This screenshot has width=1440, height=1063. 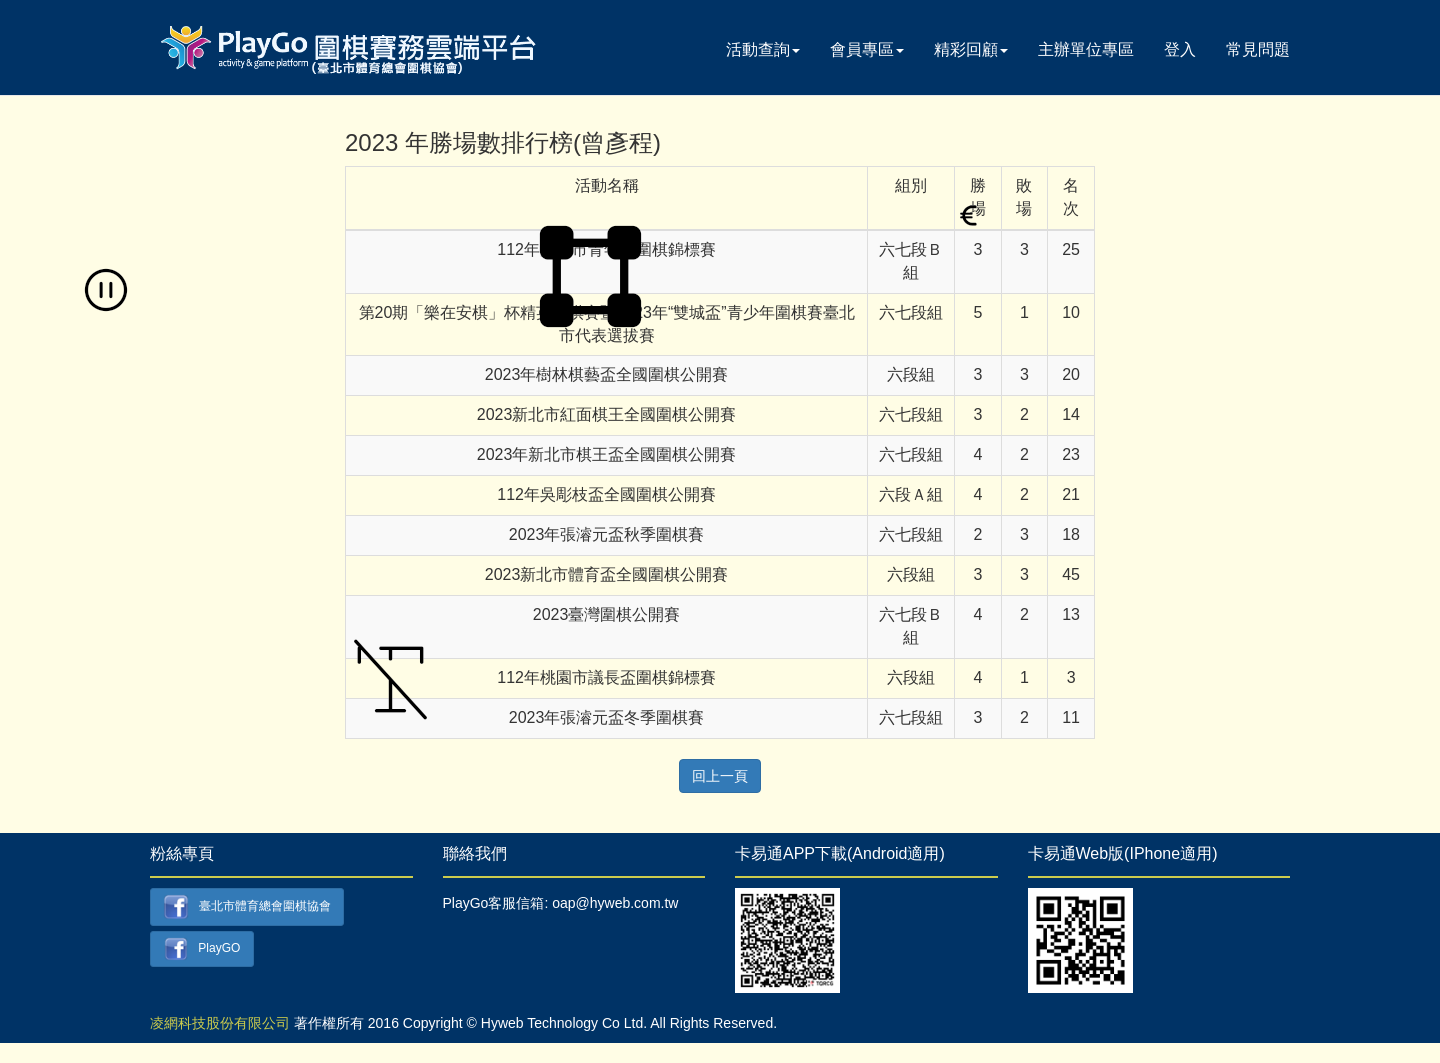 I want to click on view price in euros, so click(x=969, y=215).